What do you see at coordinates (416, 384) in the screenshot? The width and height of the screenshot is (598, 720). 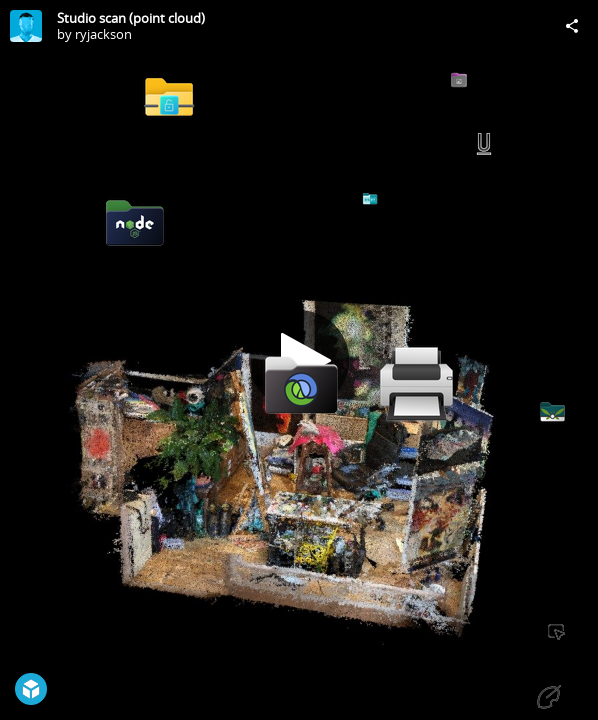 I see `access printer settings and preferences` at bounding box center [416, 384].